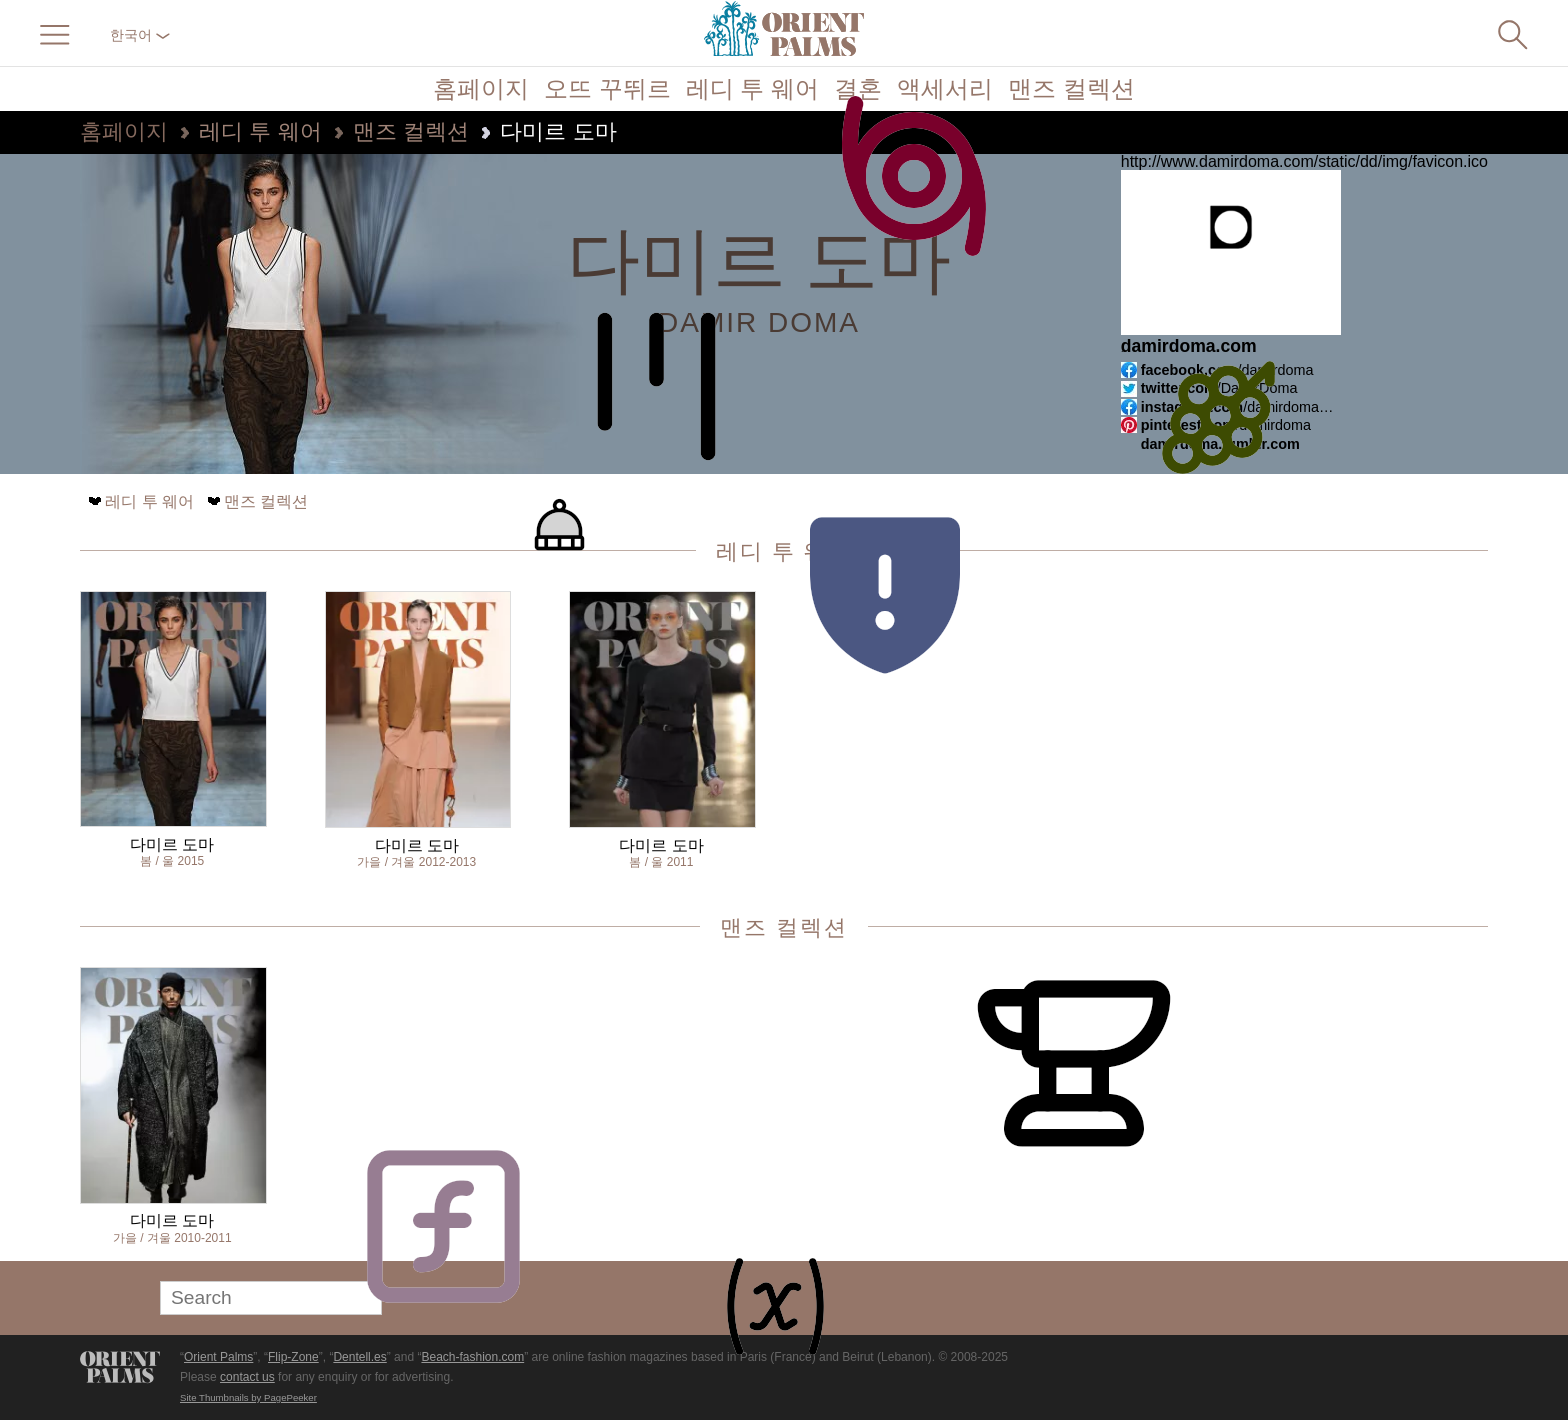  What do you see at coordinates (775, 1306) in the screenshot?
I see `access variable or parameter settings` at bounding box center [775, 1306].